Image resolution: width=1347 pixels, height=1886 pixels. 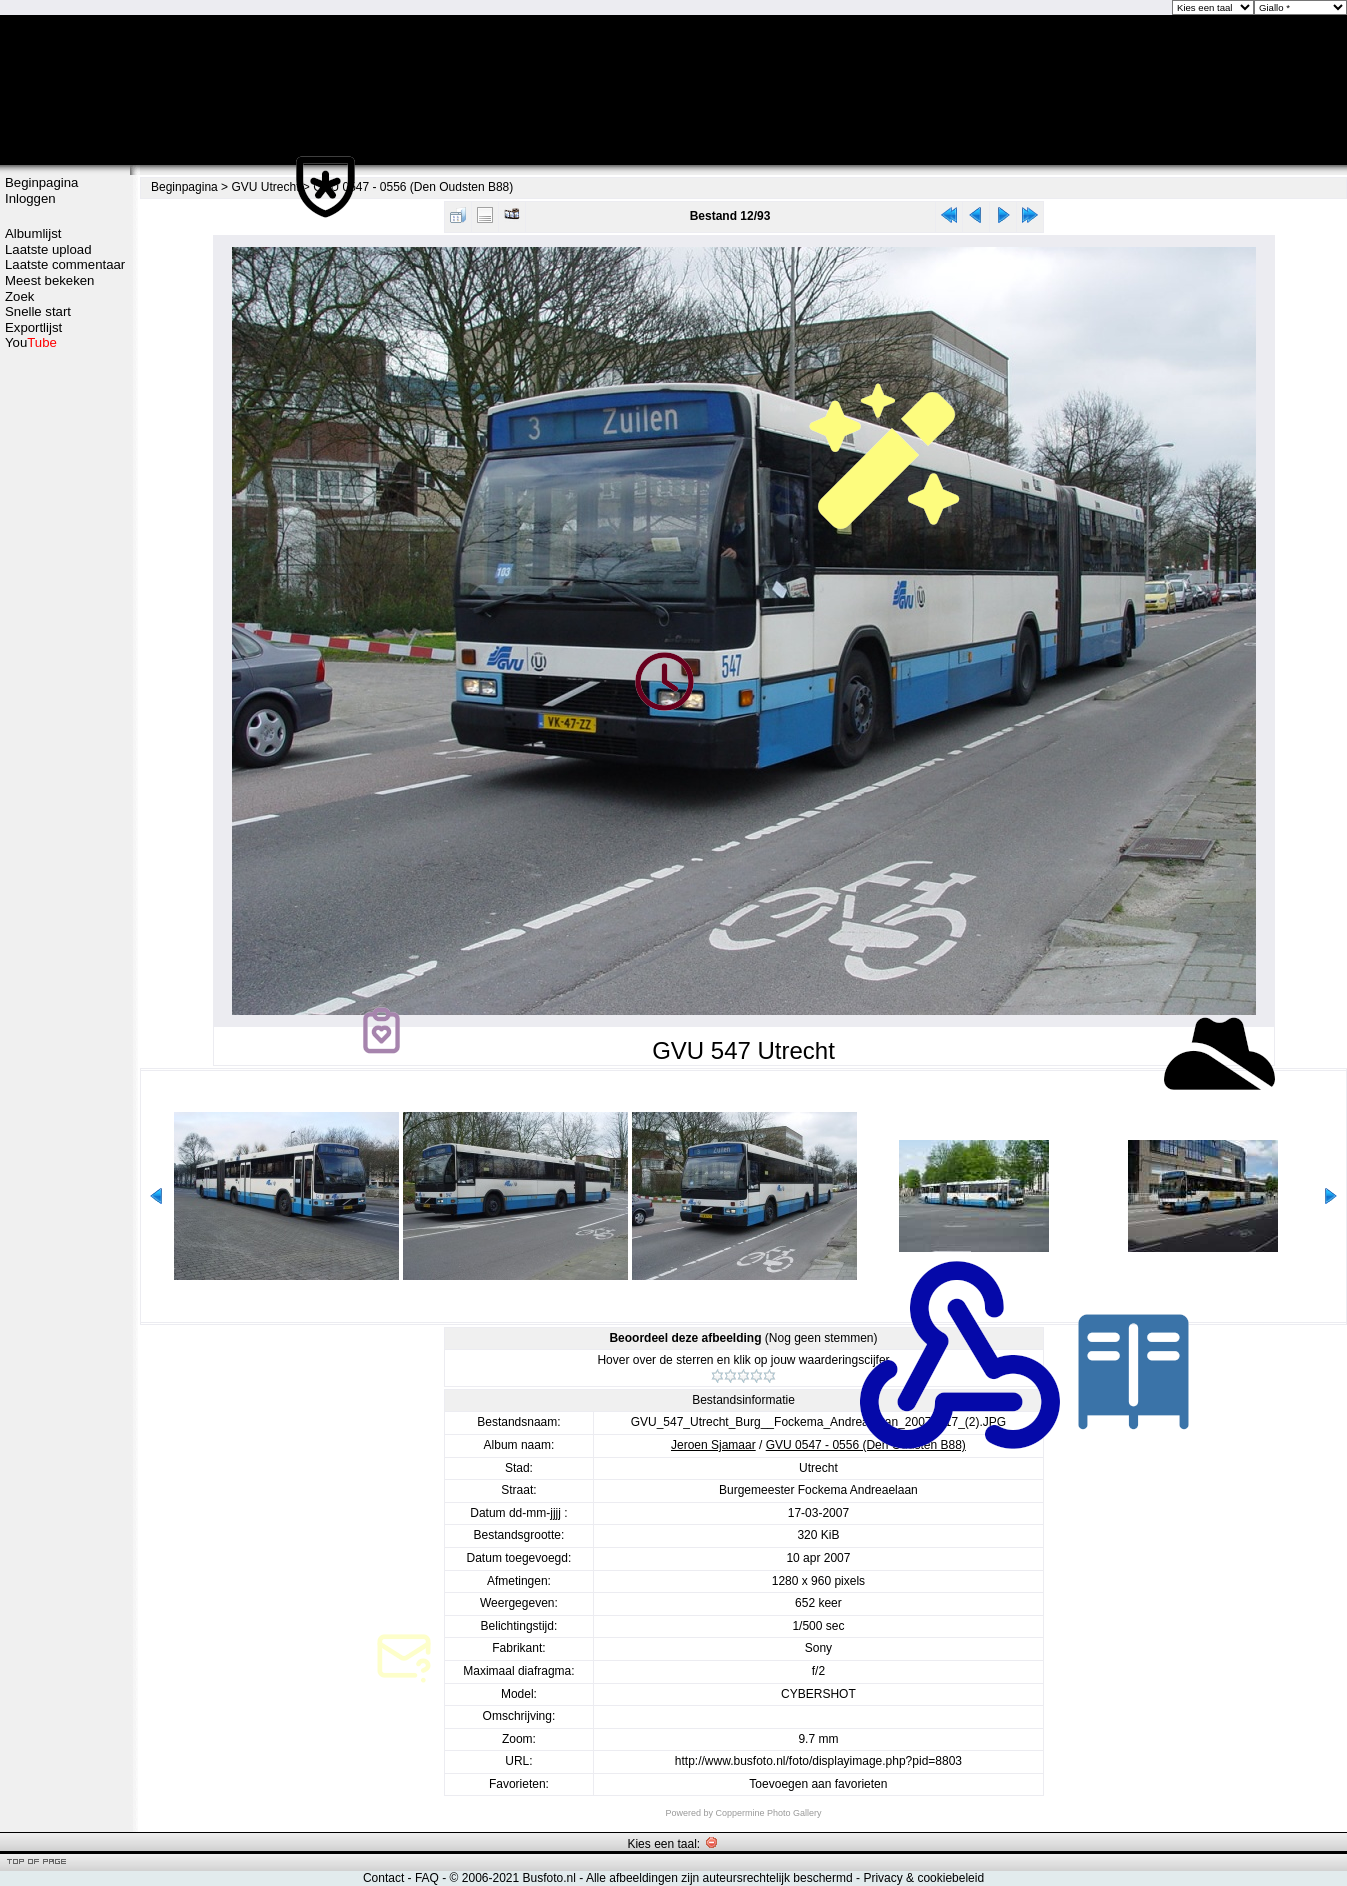 I want to click on apply automatic enhancements or effects, so click(x=886, y=460).